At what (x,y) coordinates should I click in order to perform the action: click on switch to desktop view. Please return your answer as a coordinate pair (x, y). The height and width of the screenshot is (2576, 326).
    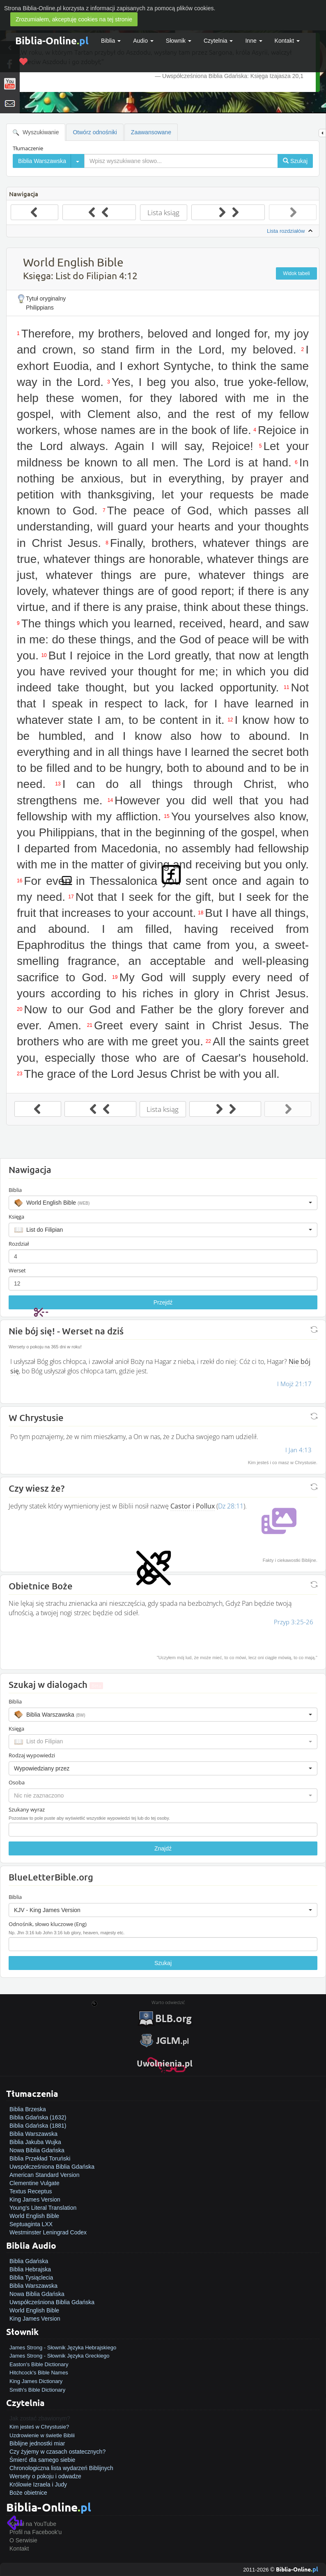
    Looking at the image, I should click on (67, 880).